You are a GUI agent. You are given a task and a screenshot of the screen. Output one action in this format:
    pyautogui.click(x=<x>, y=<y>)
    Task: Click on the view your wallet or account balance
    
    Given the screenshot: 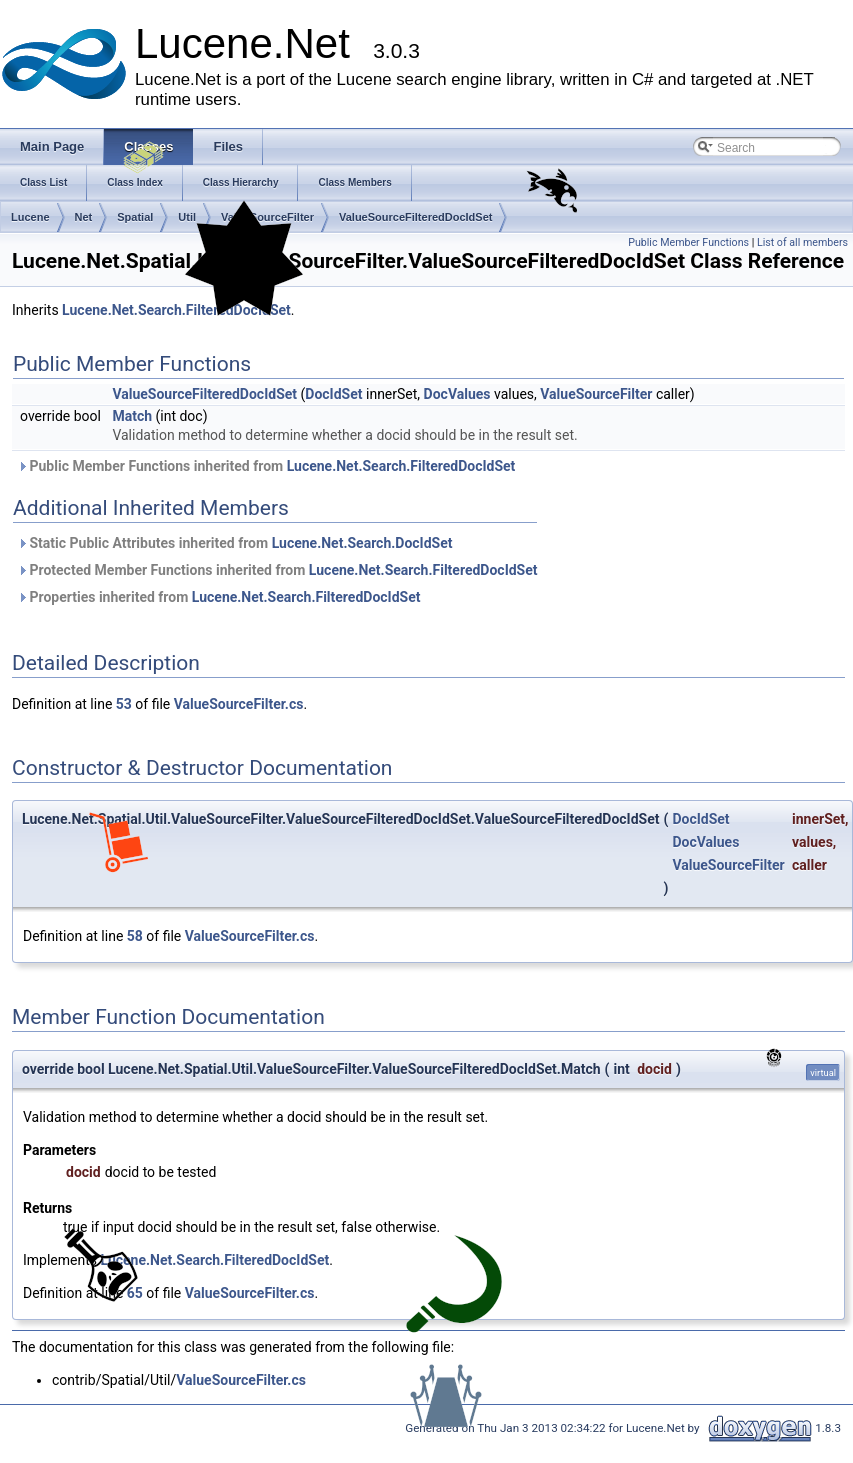 What is the action you would take?
    pyautogui.click(x=143, y=157)
    